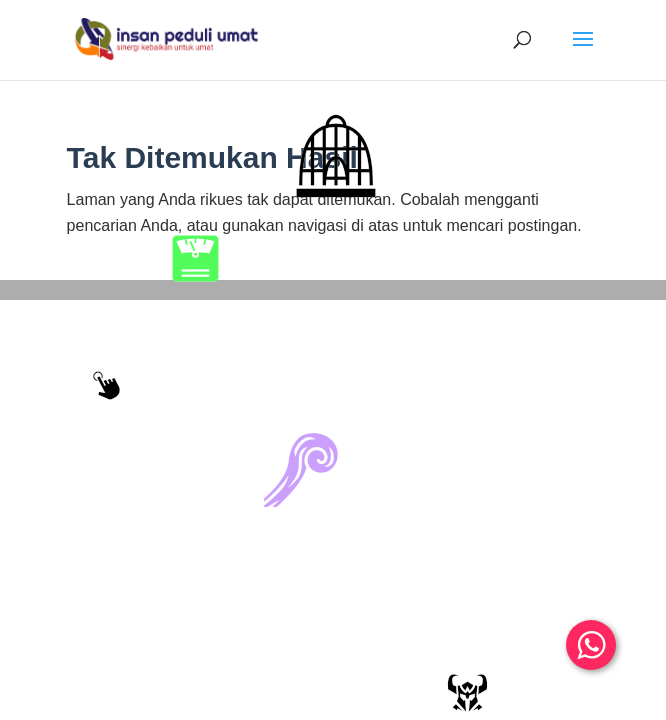 The height and width of the screenshot is (720, 666). What do you see at coordinates (195, 258) in the screenshot?
I see `view weight or body metrics` at bounding box center [195, 258].